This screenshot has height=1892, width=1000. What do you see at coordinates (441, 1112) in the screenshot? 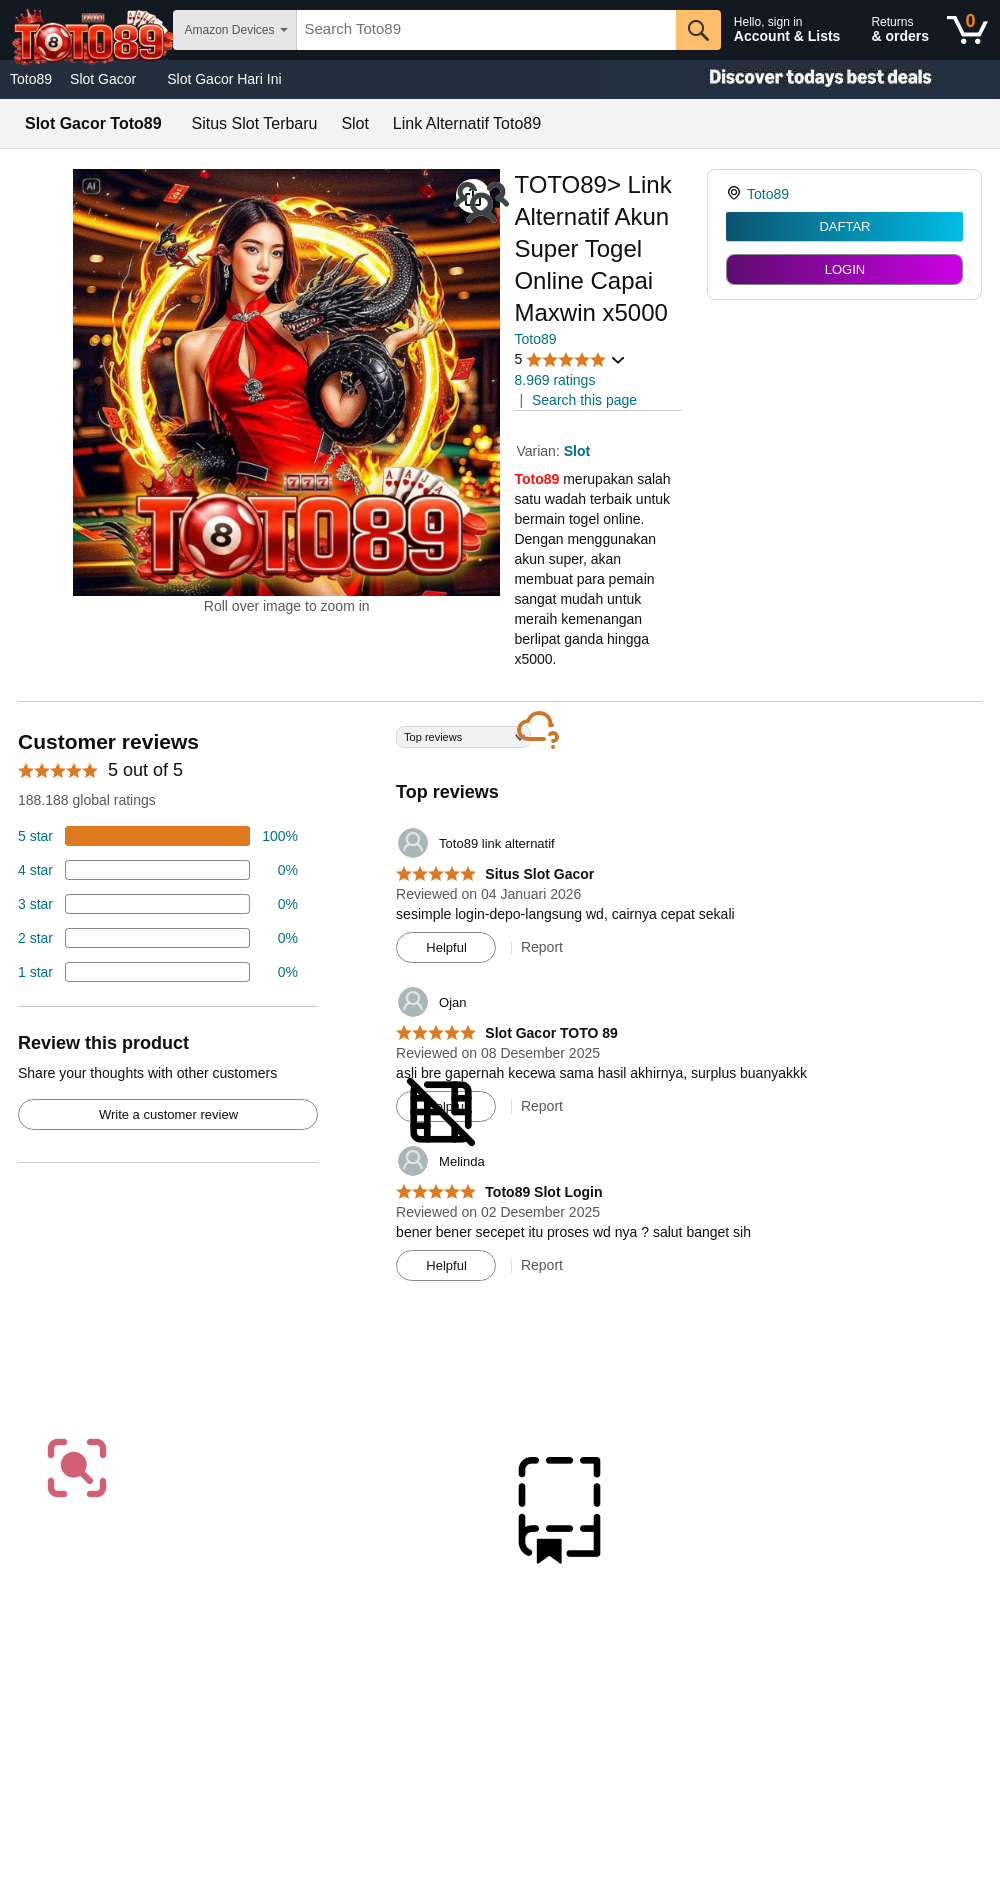
I see `video recording is disabled` at bounding box center [441, 1112].